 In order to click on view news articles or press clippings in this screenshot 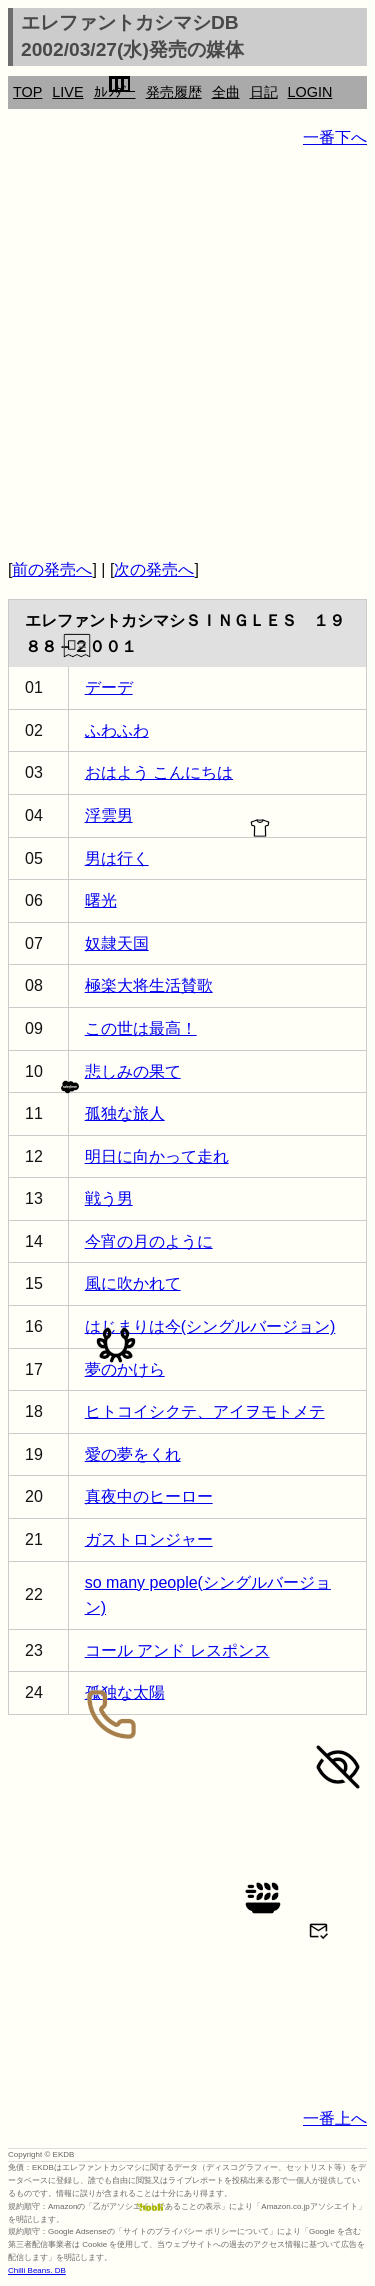, I will do `click(77, 645)`.